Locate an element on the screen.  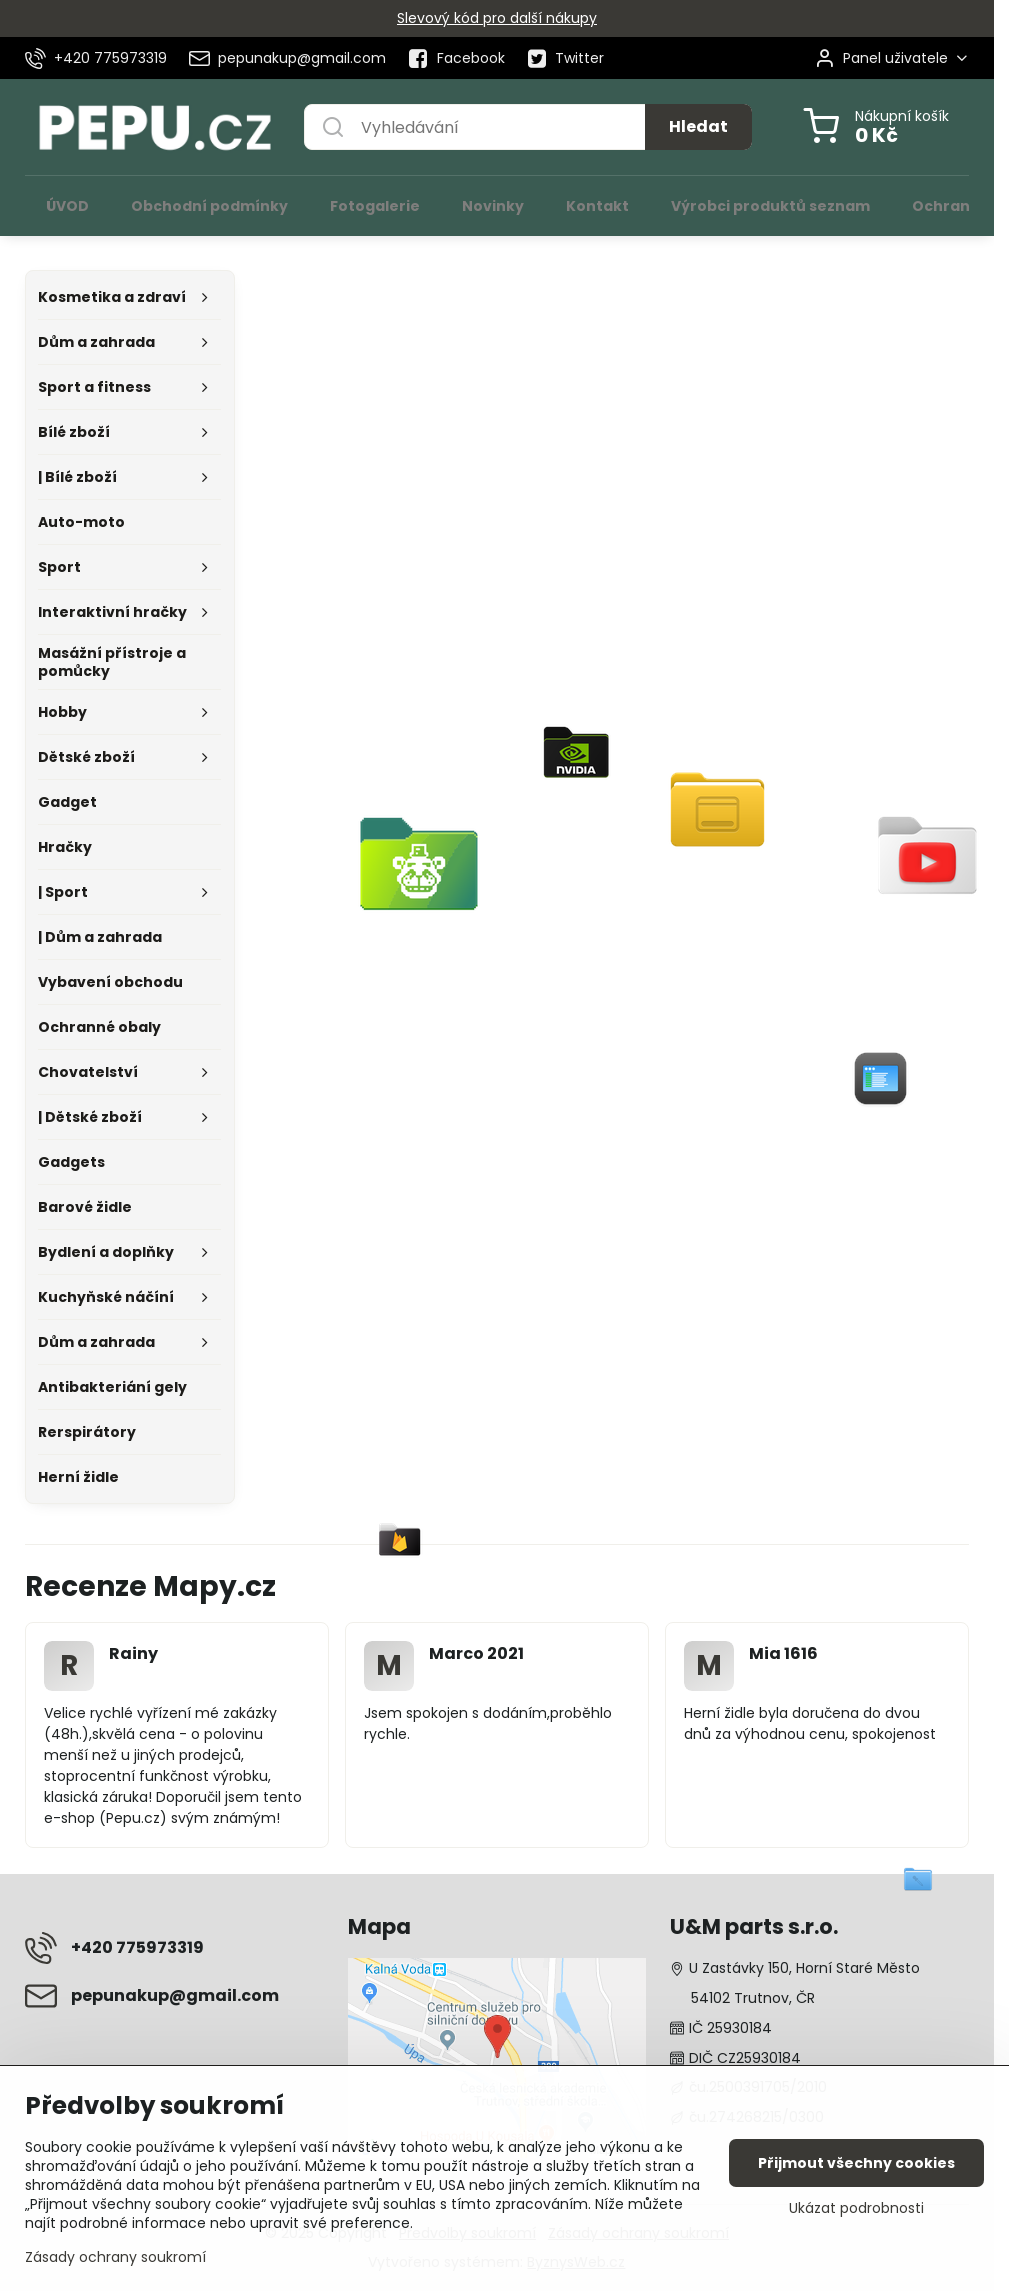
open your Game Jolt games folder is located at coordinates (419, 867).